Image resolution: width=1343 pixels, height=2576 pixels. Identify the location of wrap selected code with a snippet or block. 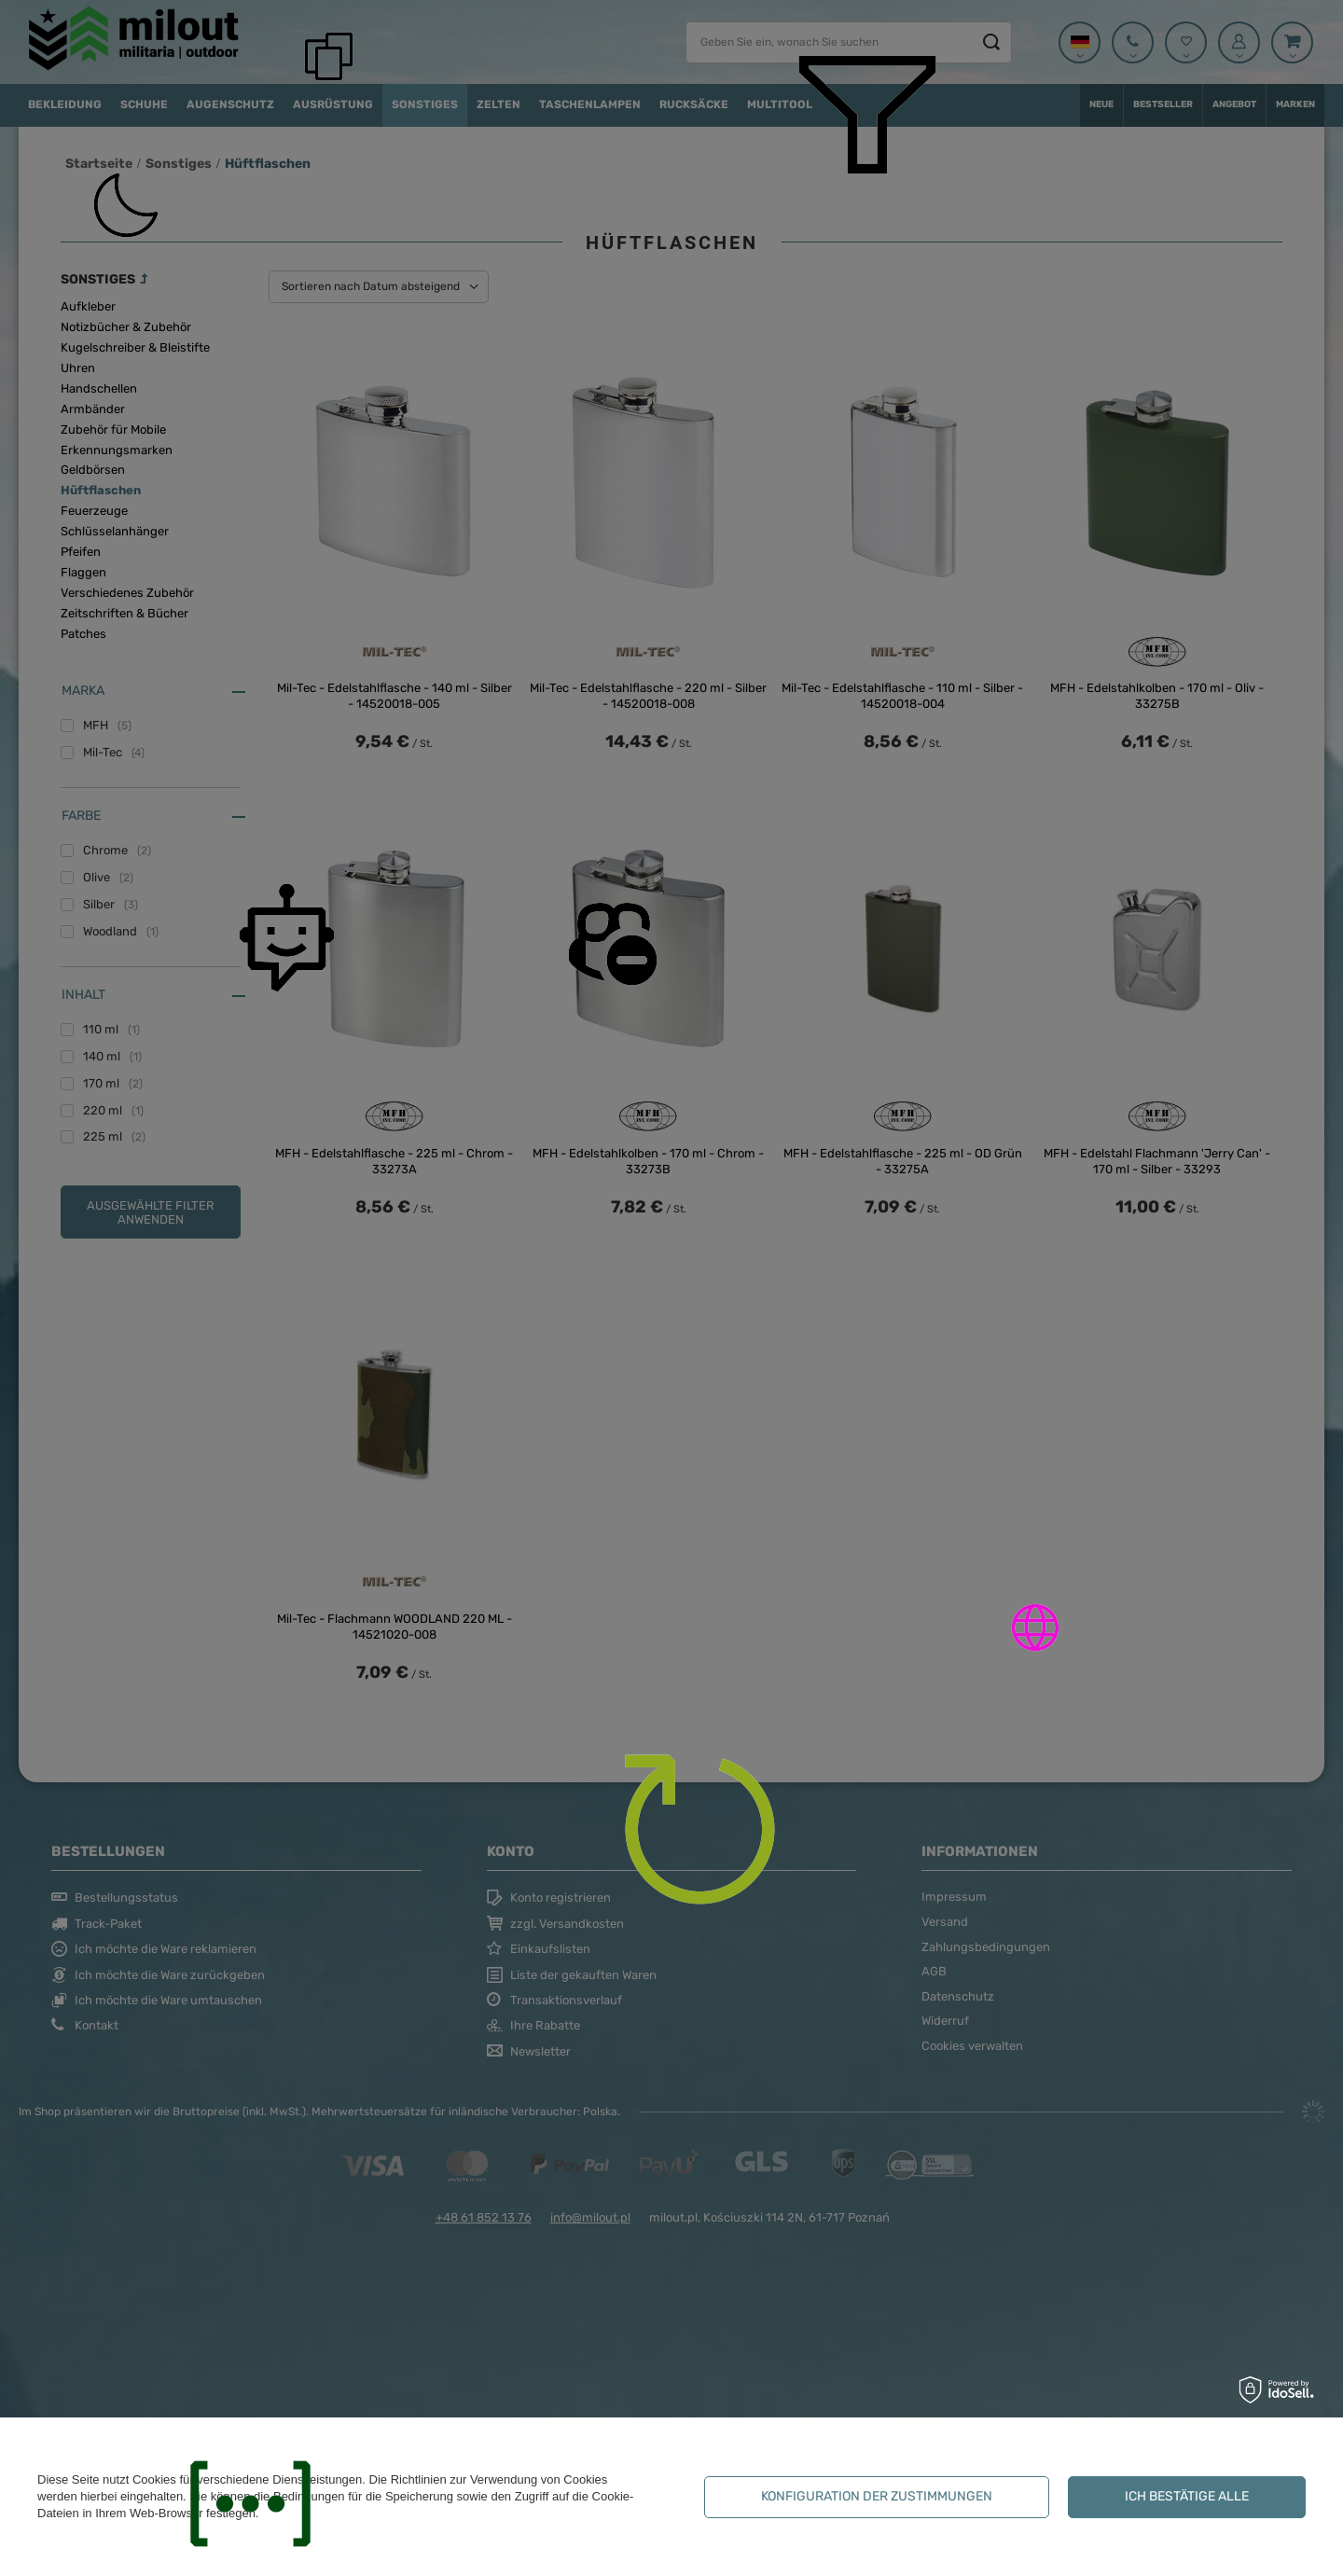
(250, 2503).